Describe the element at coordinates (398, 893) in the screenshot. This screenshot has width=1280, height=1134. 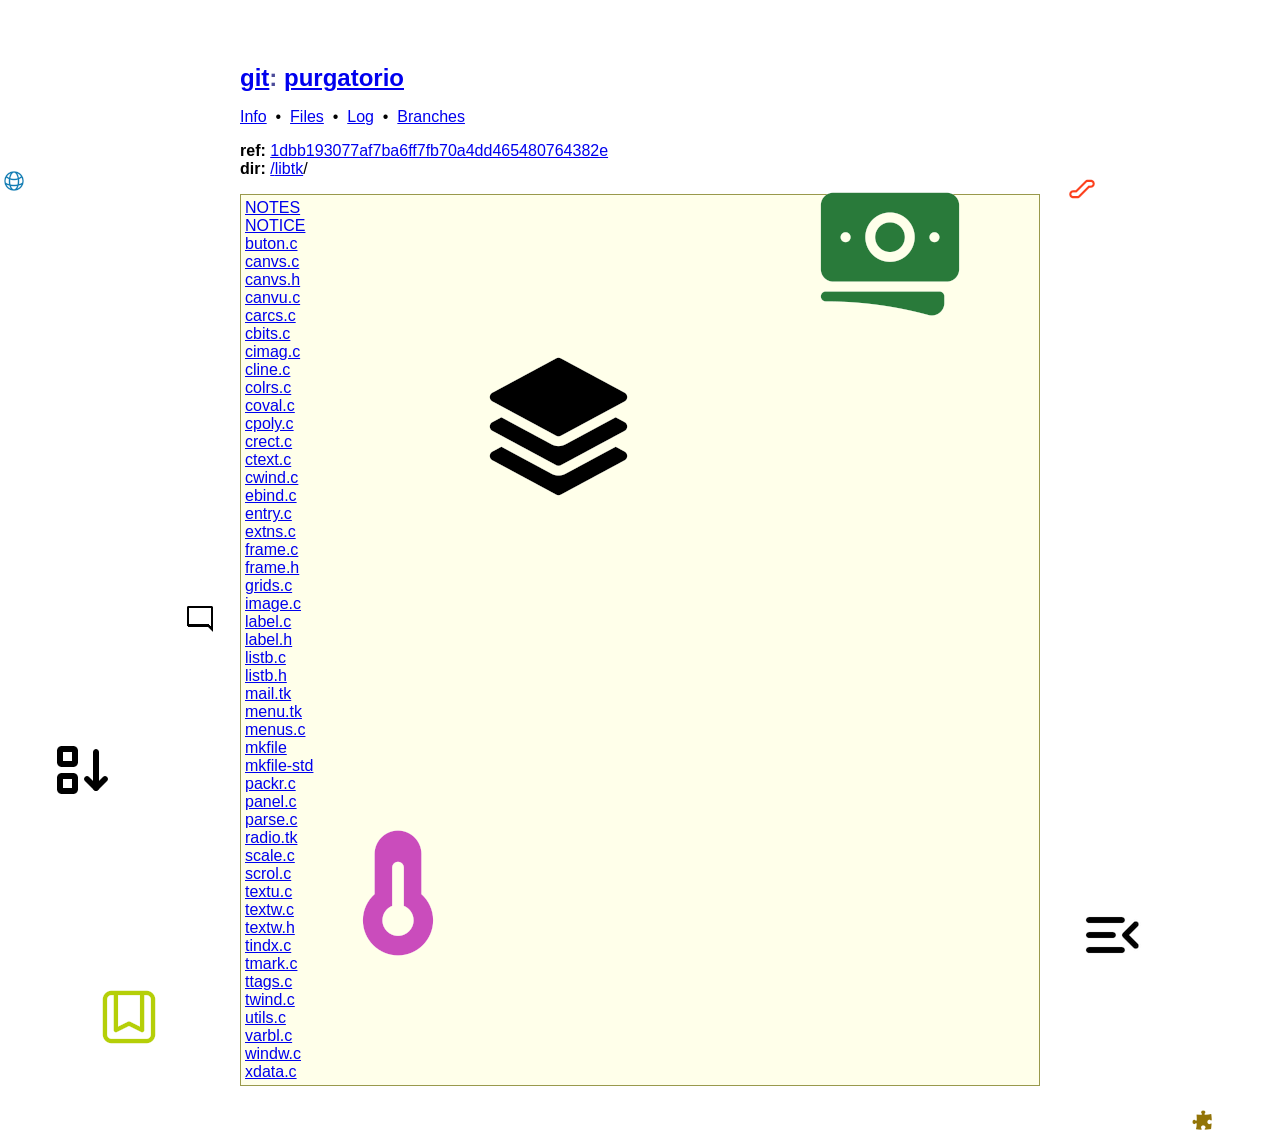
I see `indicates high temperature or heat level` at that location.